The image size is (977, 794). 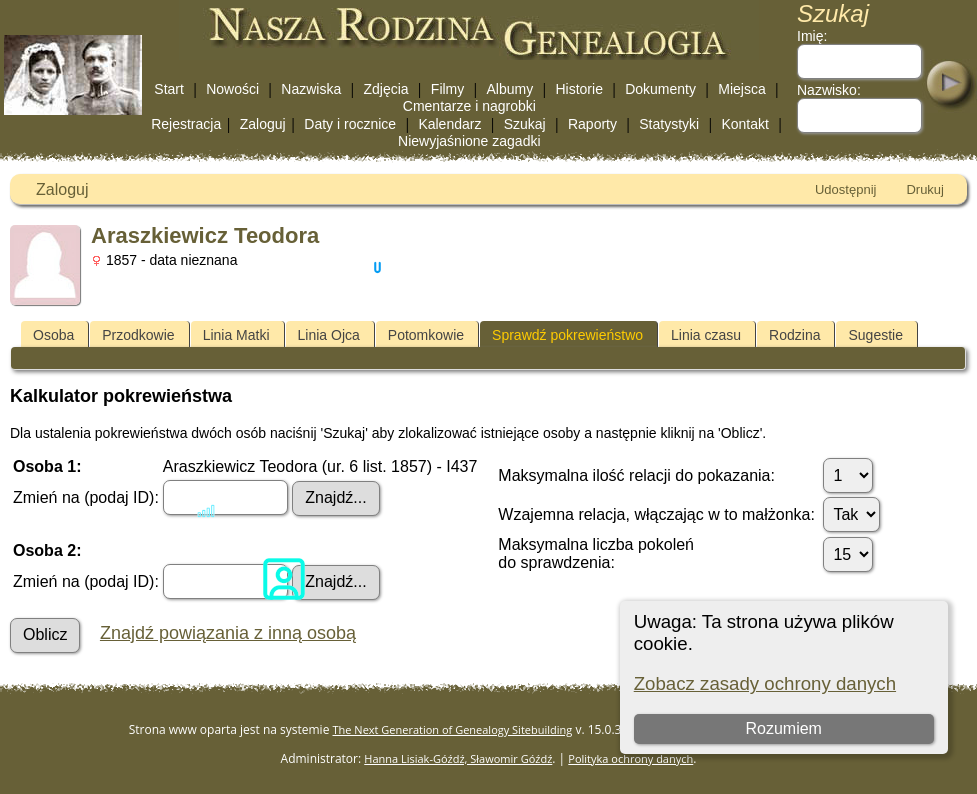 I want to click on view user profile, so click(x=284, y=579).